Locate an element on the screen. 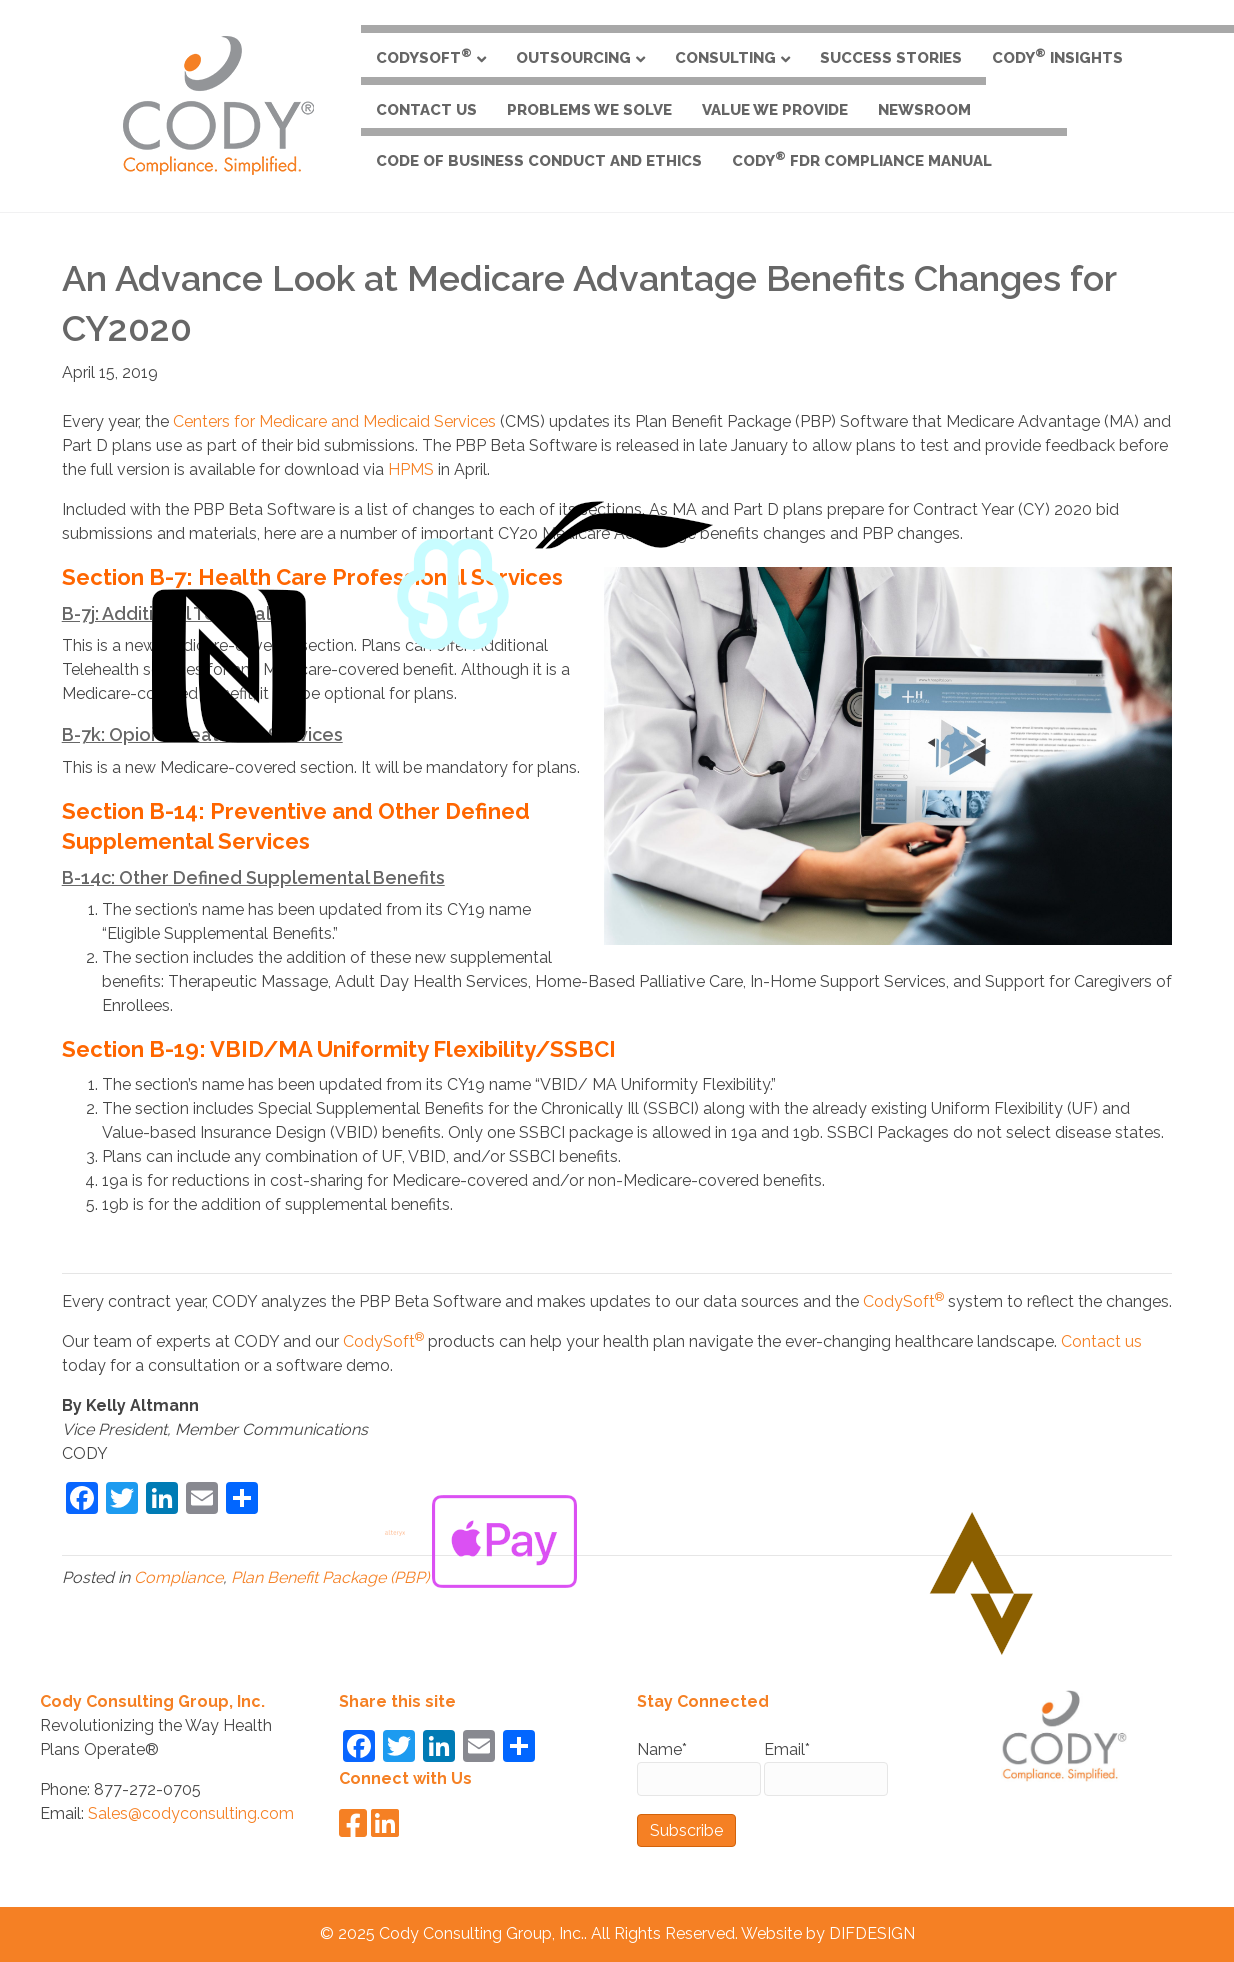 This screenshot has height=1962, width=1234. access cognitive or AI-powered features is located at coordinates (453, 594).